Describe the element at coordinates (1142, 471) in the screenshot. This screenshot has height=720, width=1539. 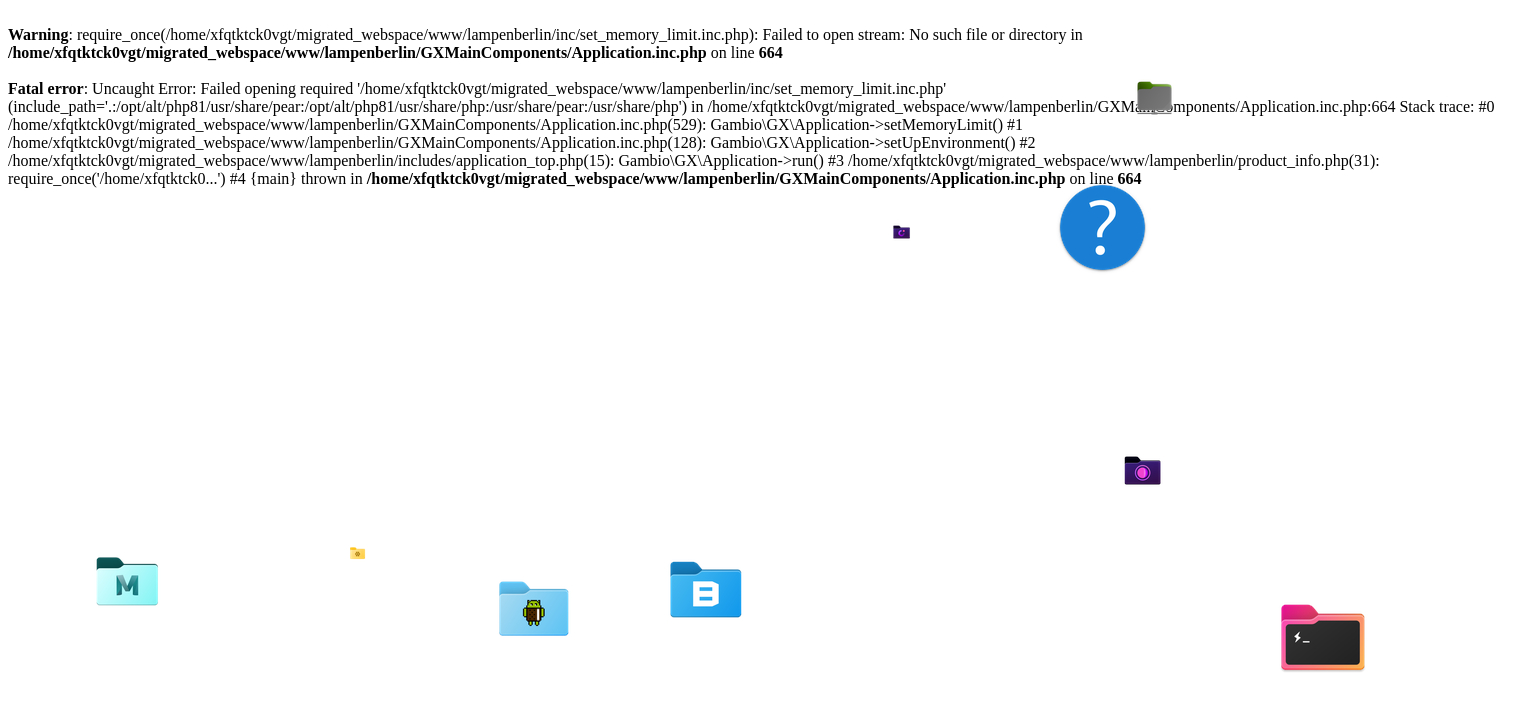
I see `open wondershare demoair folder` at that location.